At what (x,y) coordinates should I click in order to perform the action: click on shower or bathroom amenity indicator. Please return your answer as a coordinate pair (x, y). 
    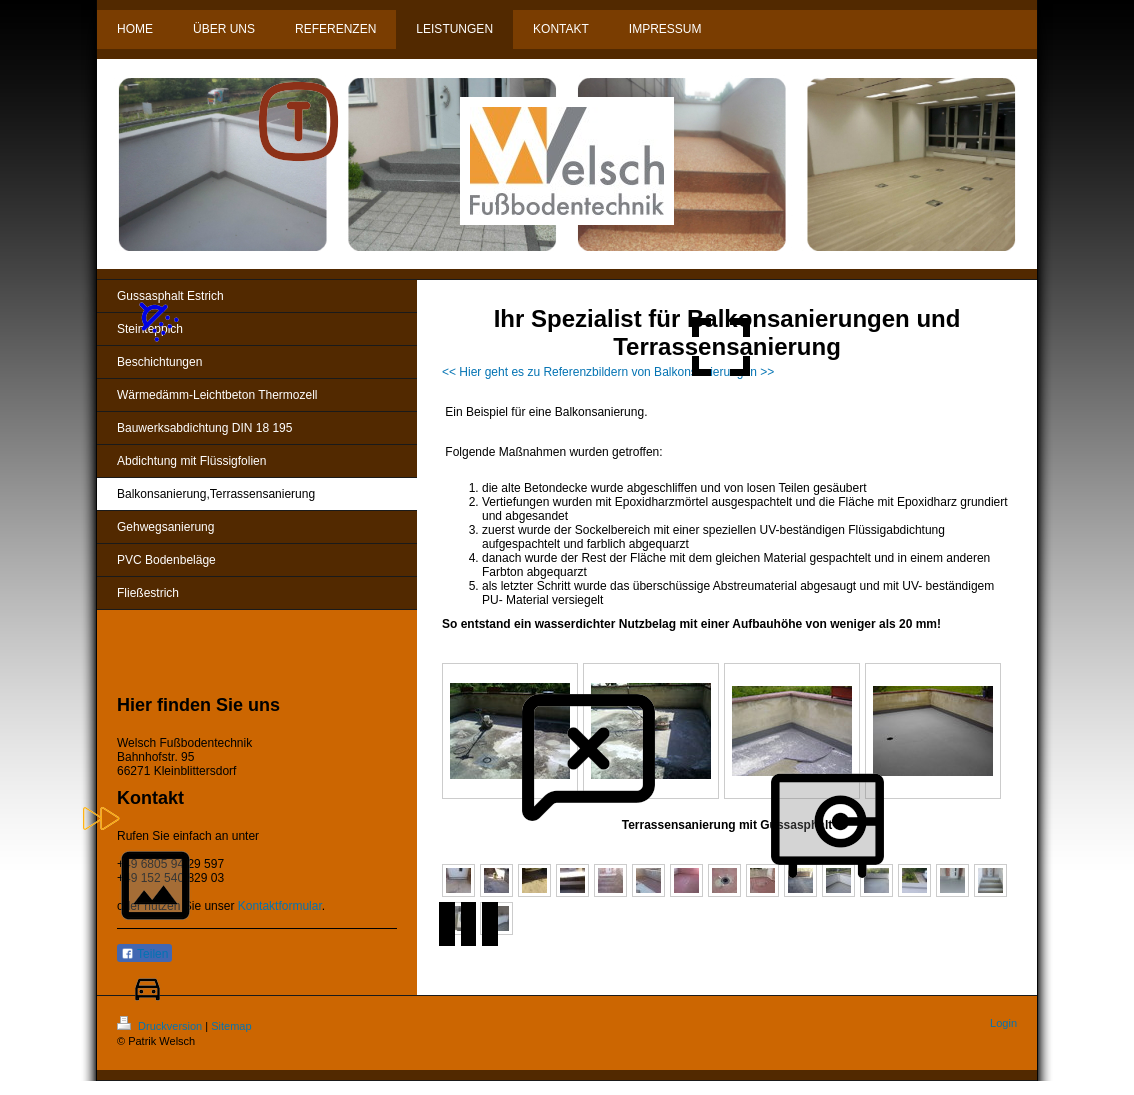
    Looking at the image, I should click on (159, 322).